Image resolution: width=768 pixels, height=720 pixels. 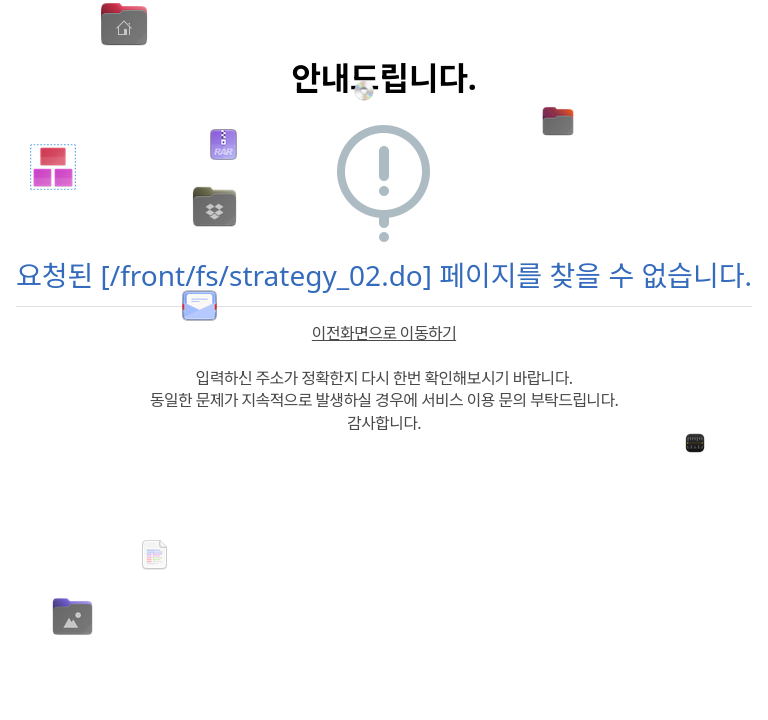 What do you see at coordinates (199, 305) in the screenshot?
I see `open the mail app` at bounding box center [199, 305].